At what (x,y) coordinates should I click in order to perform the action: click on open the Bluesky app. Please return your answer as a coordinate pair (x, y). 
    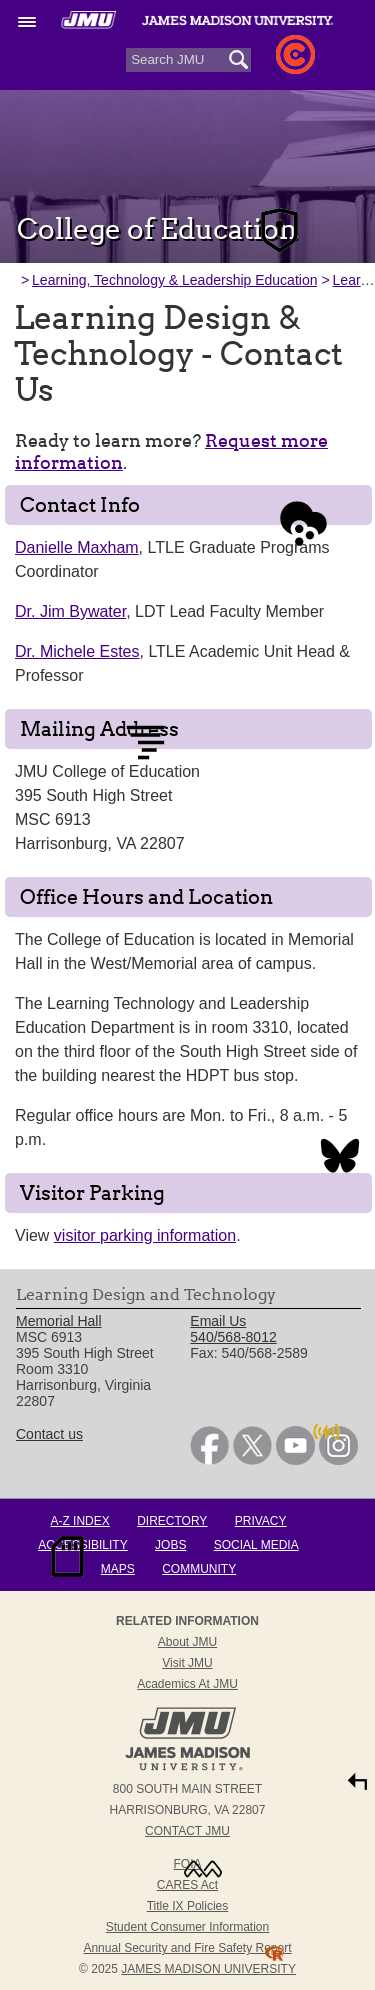
    Looking at the image, I should click on (340, 1155).